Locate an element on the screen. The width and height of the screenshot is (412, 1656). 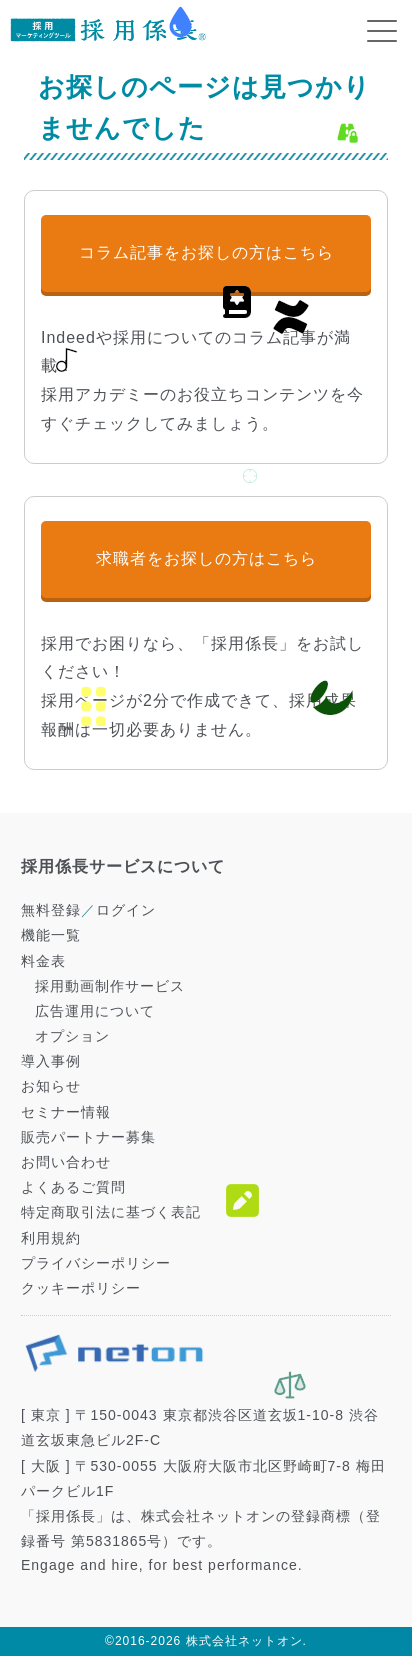
edit or modify content is located at coordinates (242, 1200).